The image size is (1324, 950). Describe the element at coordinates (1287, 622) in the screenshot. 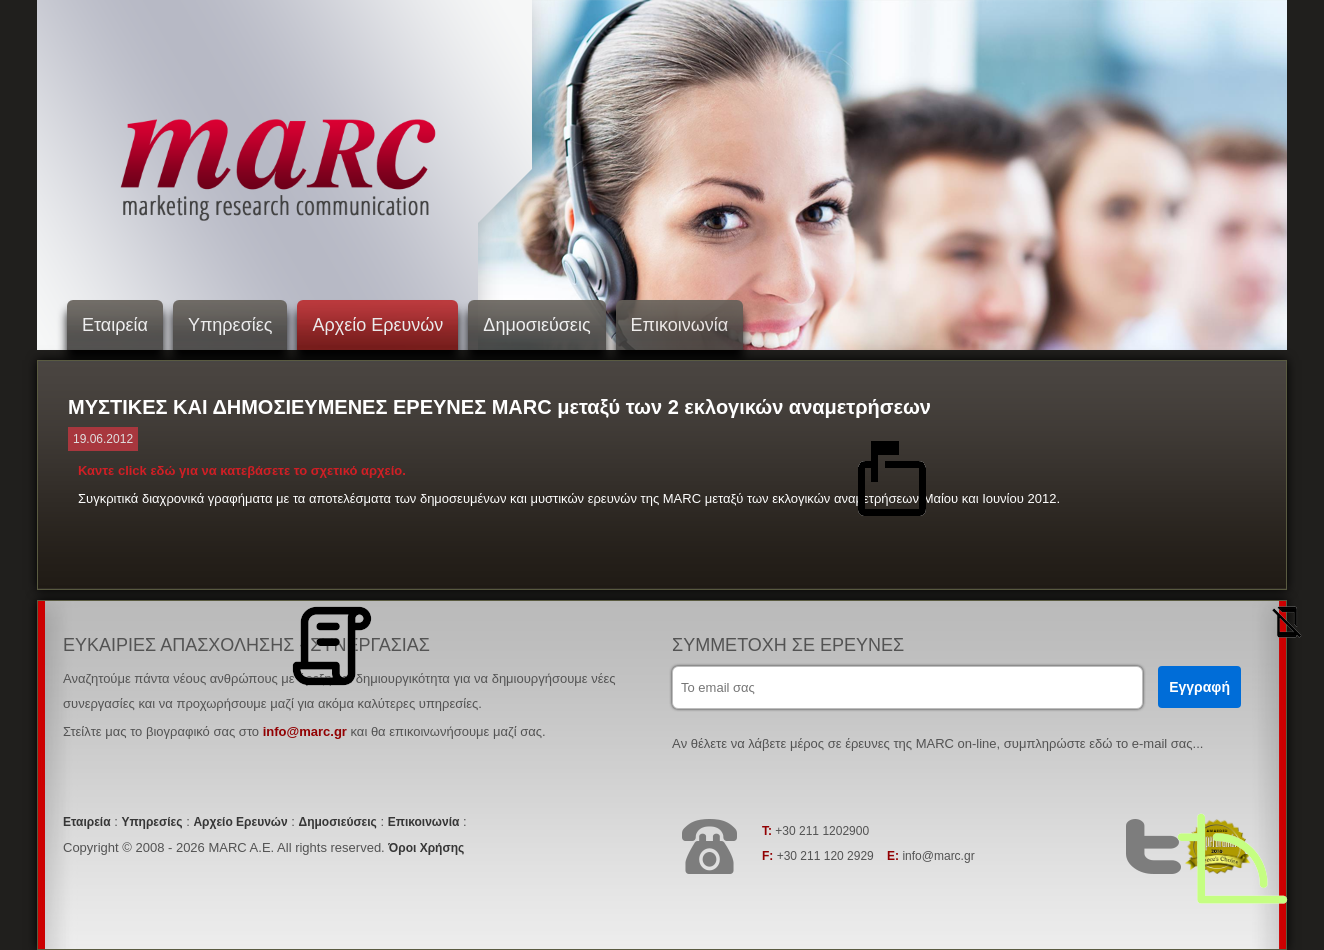

I see `disable mobile device or phone features` at that location.